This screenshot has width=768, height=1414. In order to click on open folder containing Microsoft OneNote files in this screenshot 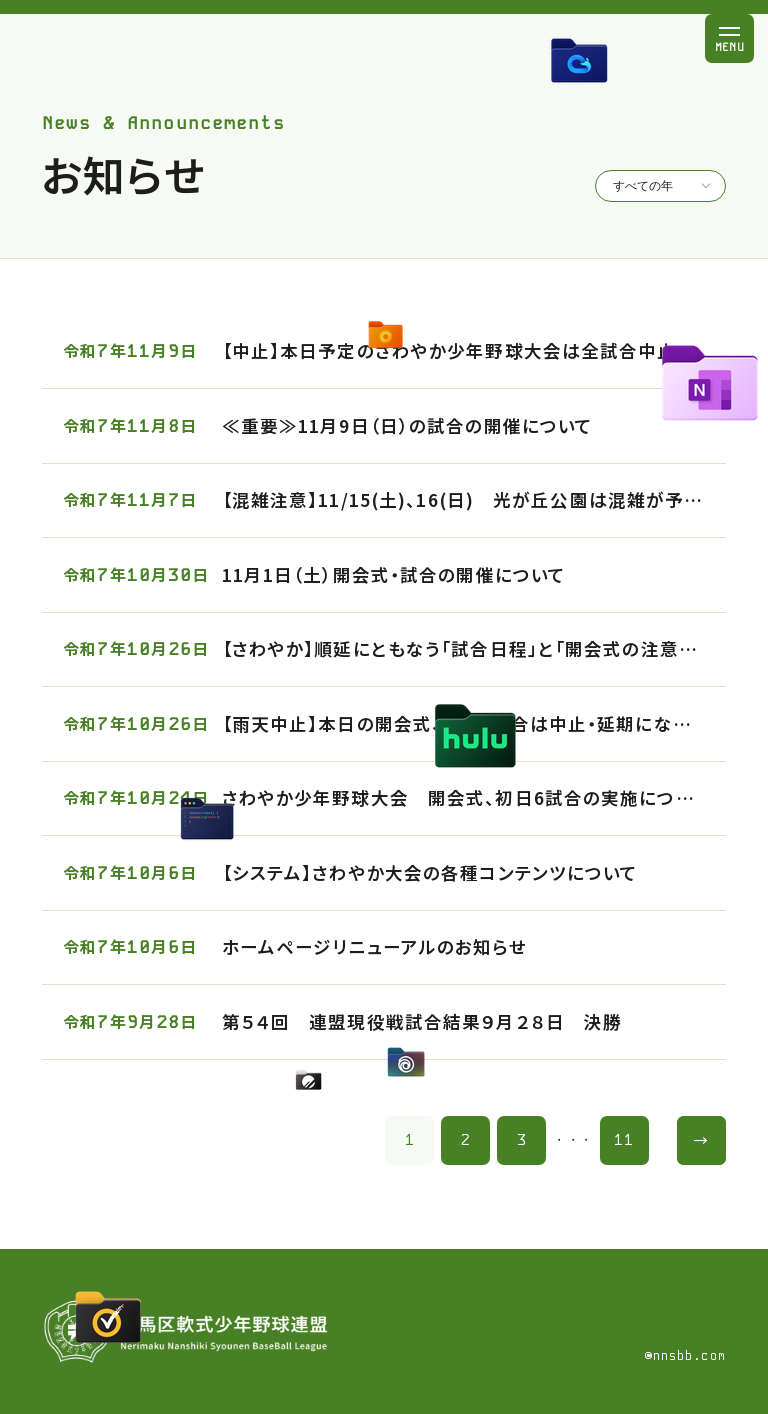, I will do `click(709, 385)`.